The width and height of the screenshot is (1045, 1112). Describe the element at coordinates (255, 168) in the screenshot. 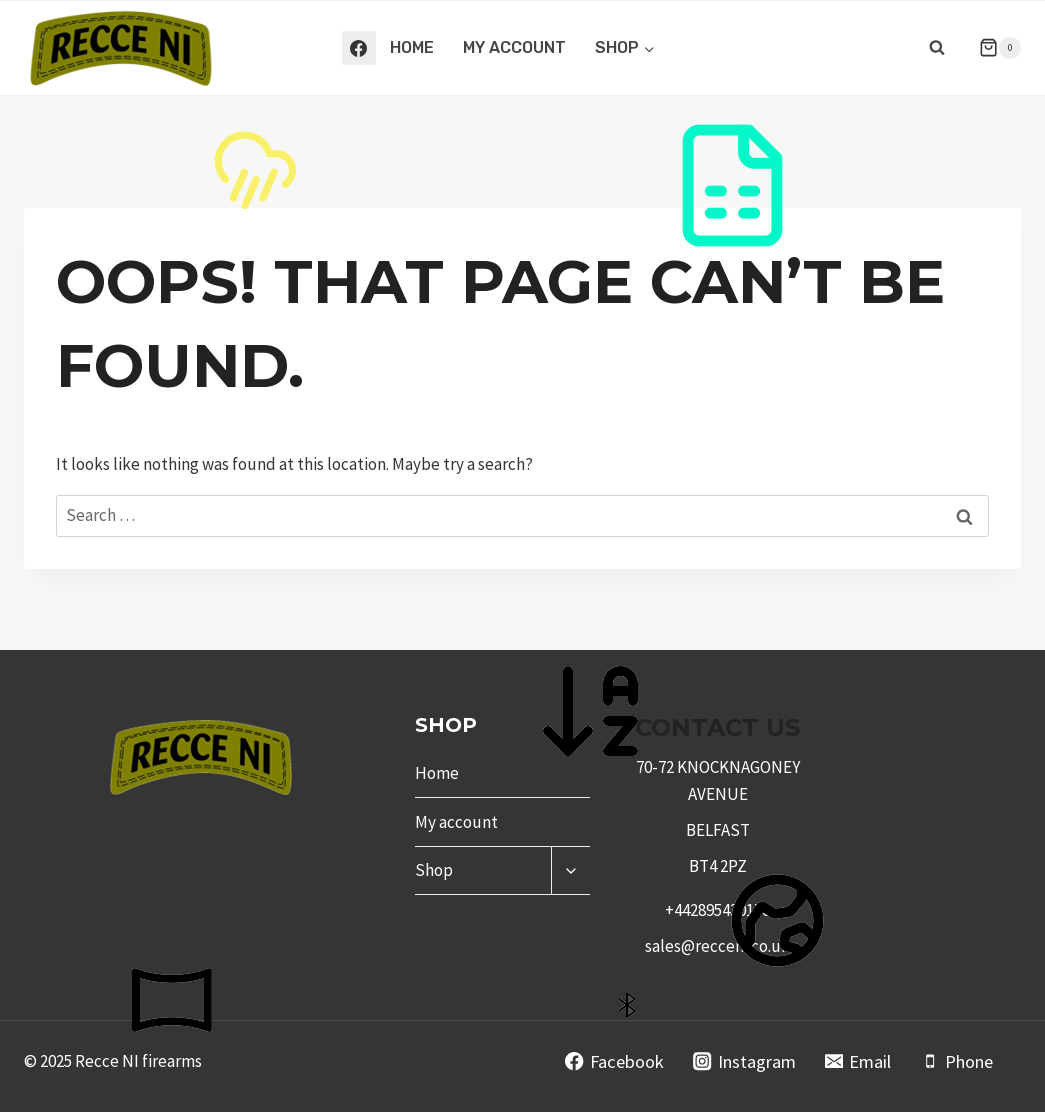

I see `indicates rainy and windy weather conditions` at that location.